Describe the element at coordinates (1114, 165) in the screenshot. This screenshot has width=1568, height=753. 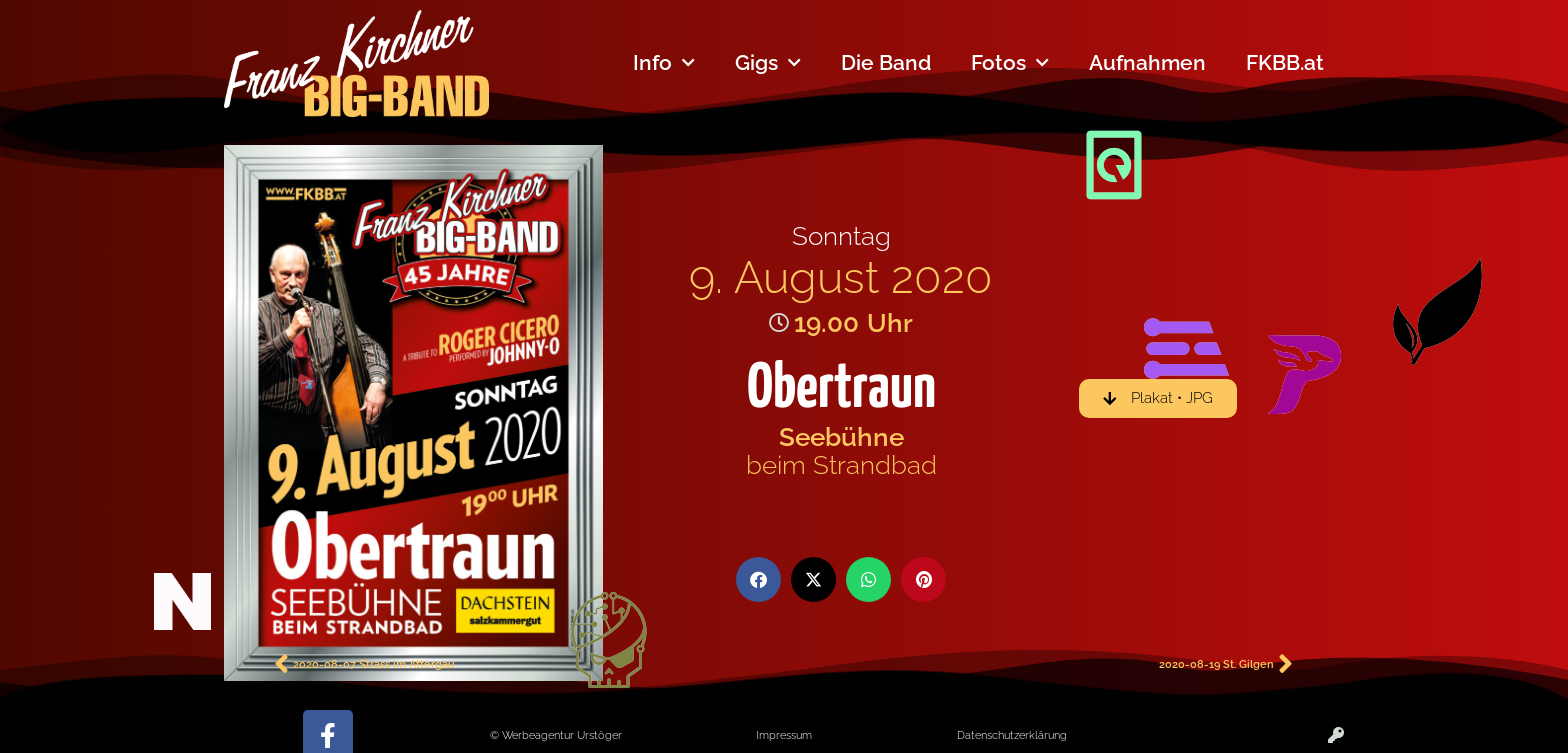
I see `recover data from device` at that location.